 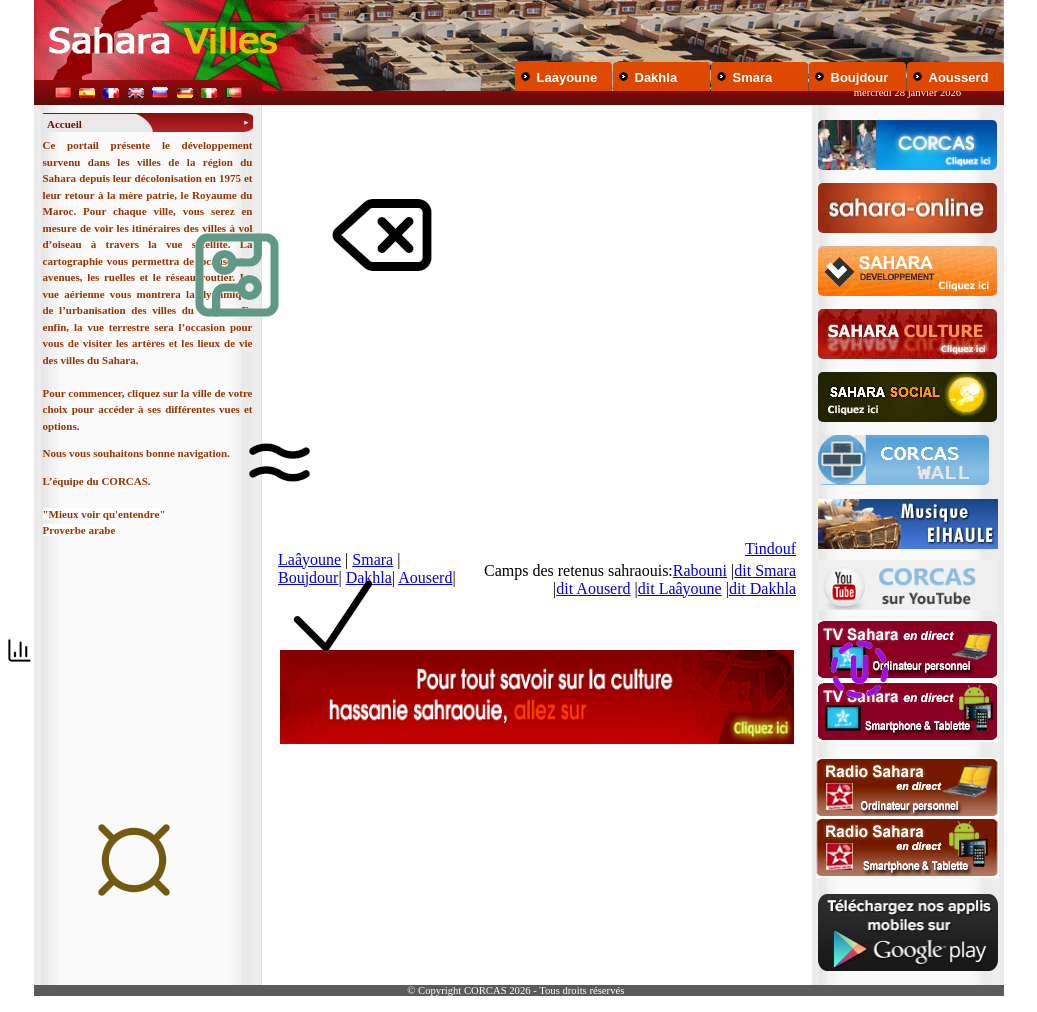 What do you see at coordinates (859, 669) in the screenshot?
I see `indicates an unverified or pending user account` at bounding box center [859, 669].